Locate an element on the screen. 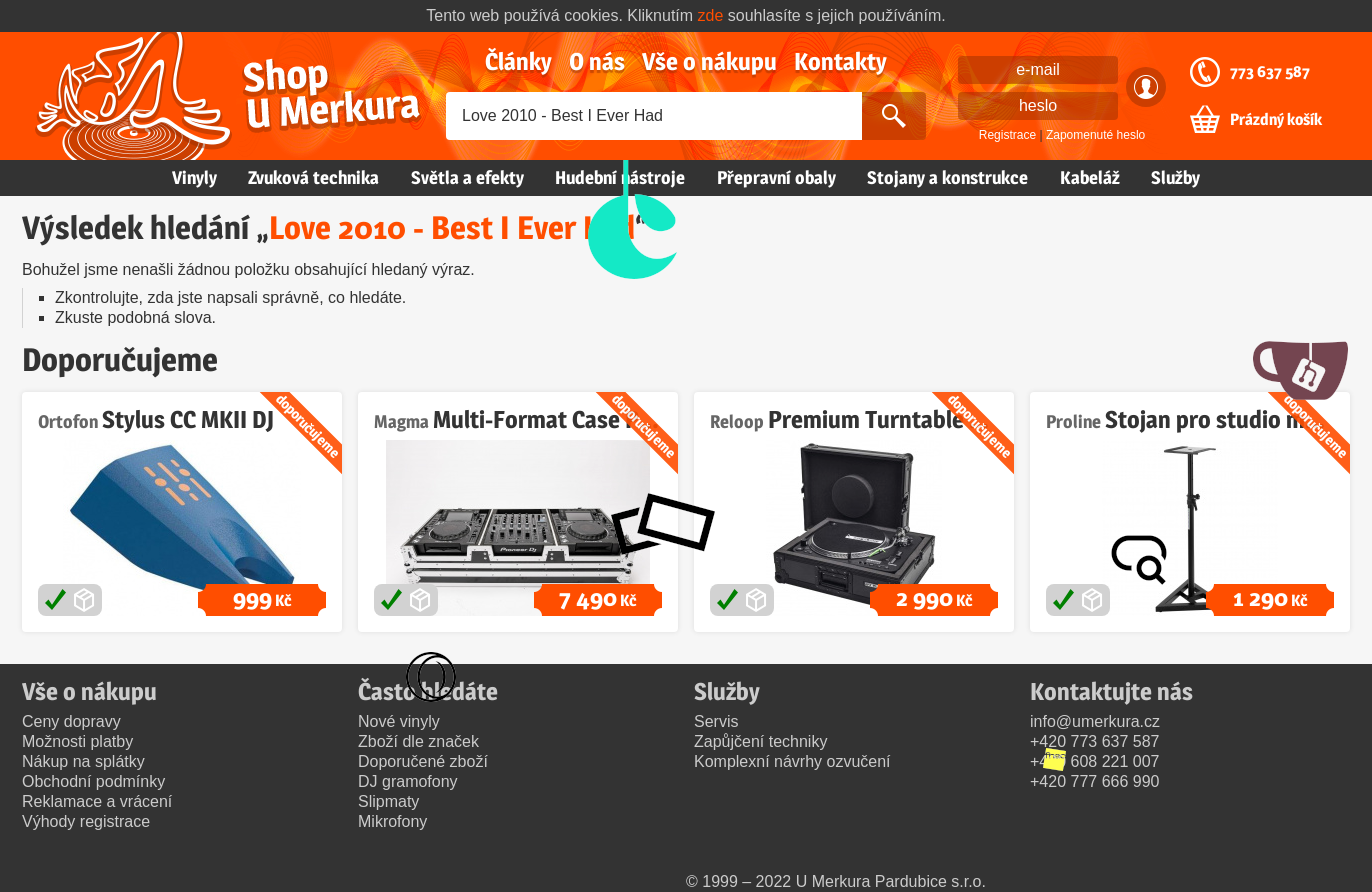 Image resolution: width=1372 pixels, height=892 pixels. open gitea git repository is located at coordinates (1300, 370).